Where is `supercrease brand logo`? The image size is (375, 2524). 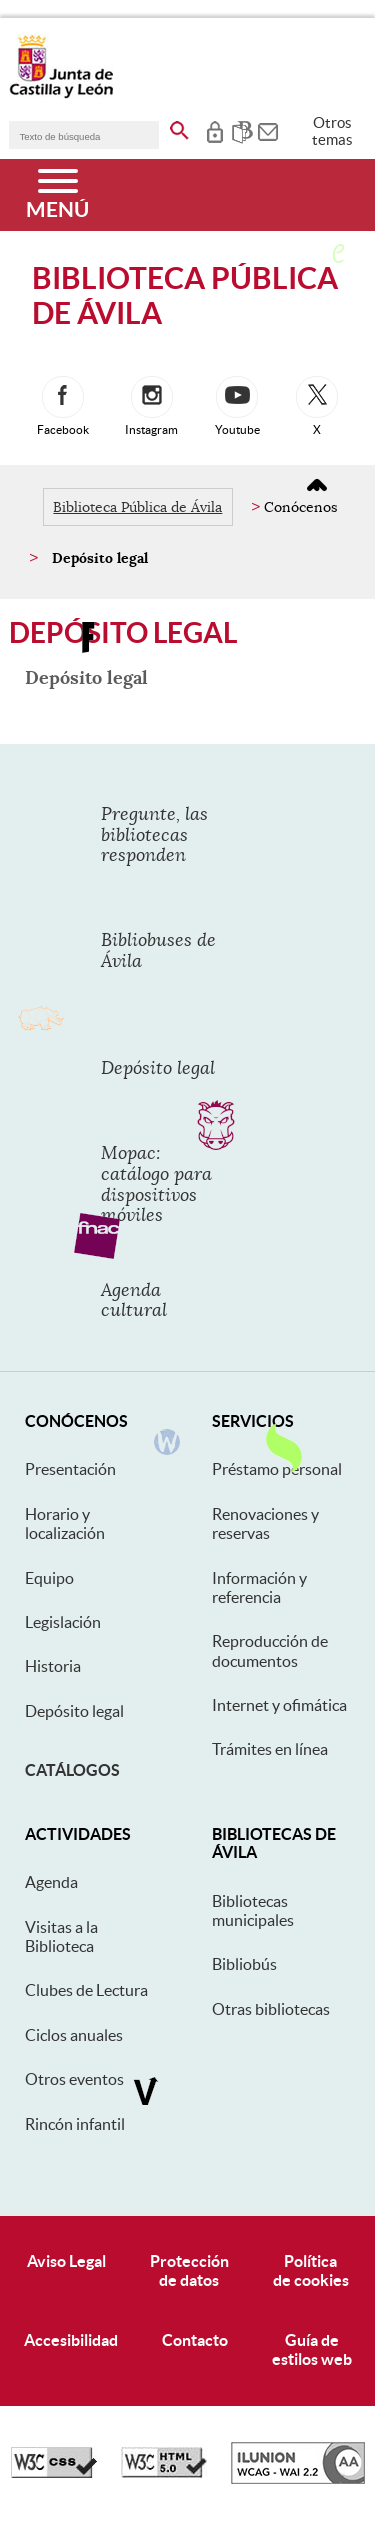
supercrease brand logo is located at coordinates (41, 1018).